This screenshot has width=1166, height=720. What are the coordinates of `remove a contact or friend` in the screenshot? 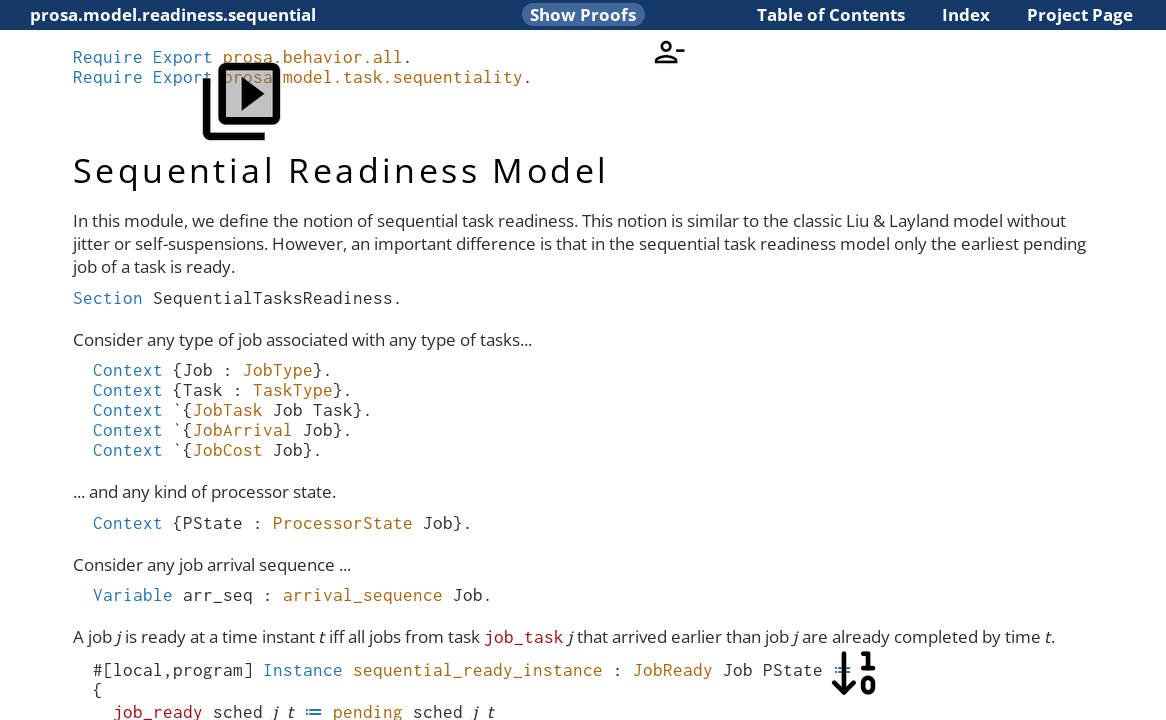 It's located at (669, 52).